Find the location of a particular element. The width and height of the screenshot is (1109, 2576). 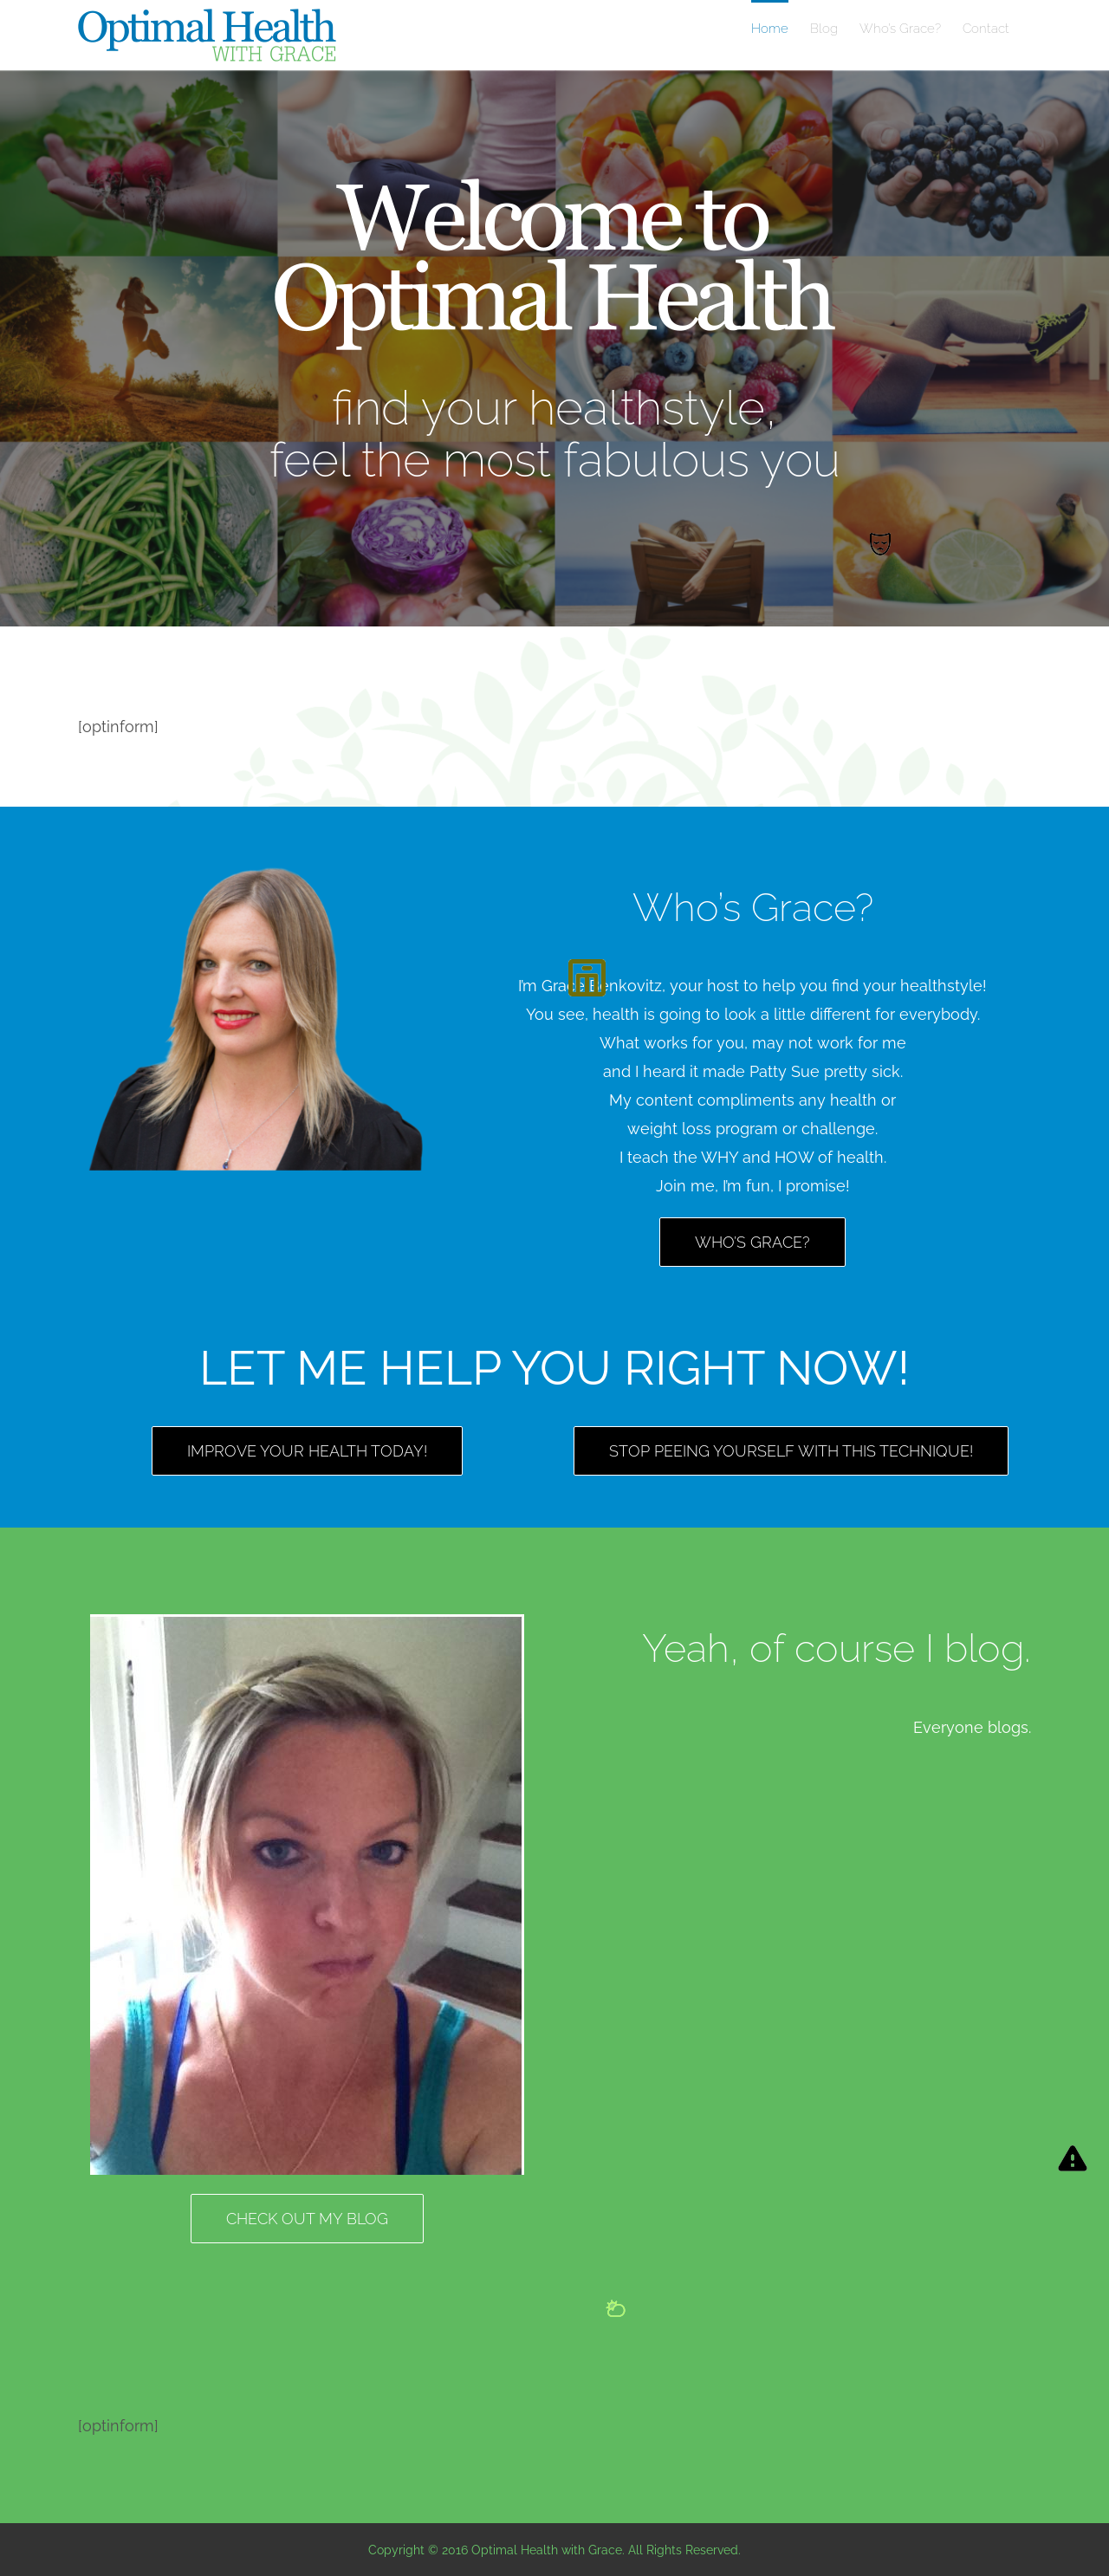

indicates sad or negative mood/emotion is located at coordinates (880, 543).